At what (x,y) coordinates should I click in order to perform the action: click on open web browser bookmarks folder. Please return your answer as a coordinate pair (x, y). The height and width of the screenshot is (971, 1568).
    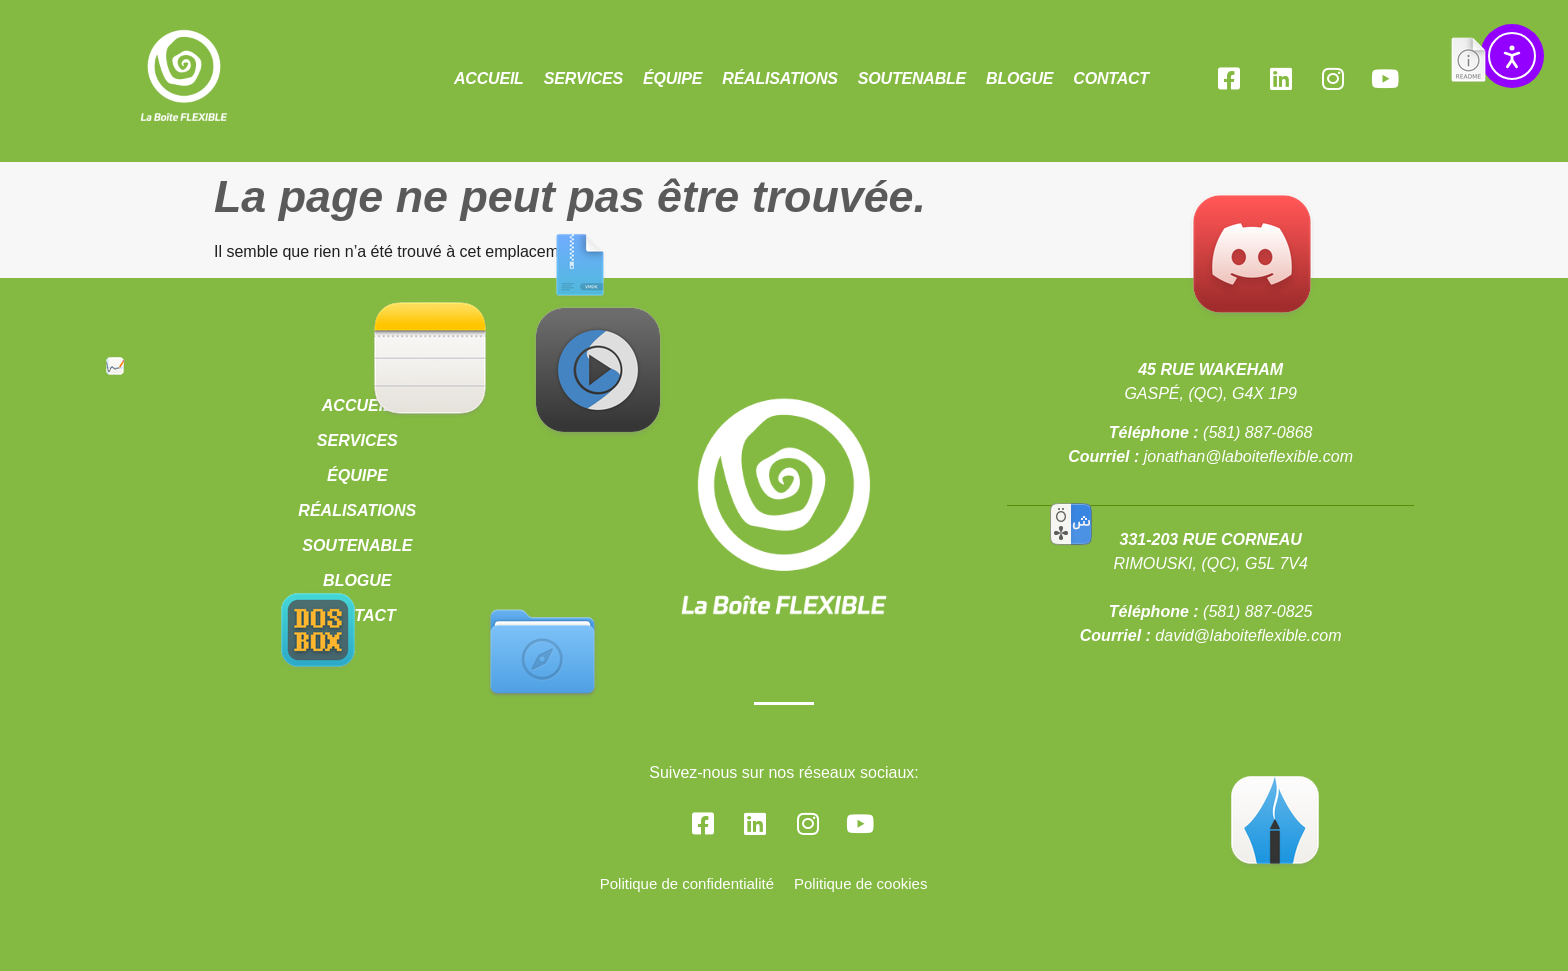
    Looking at the image, I should click on (542, 651).